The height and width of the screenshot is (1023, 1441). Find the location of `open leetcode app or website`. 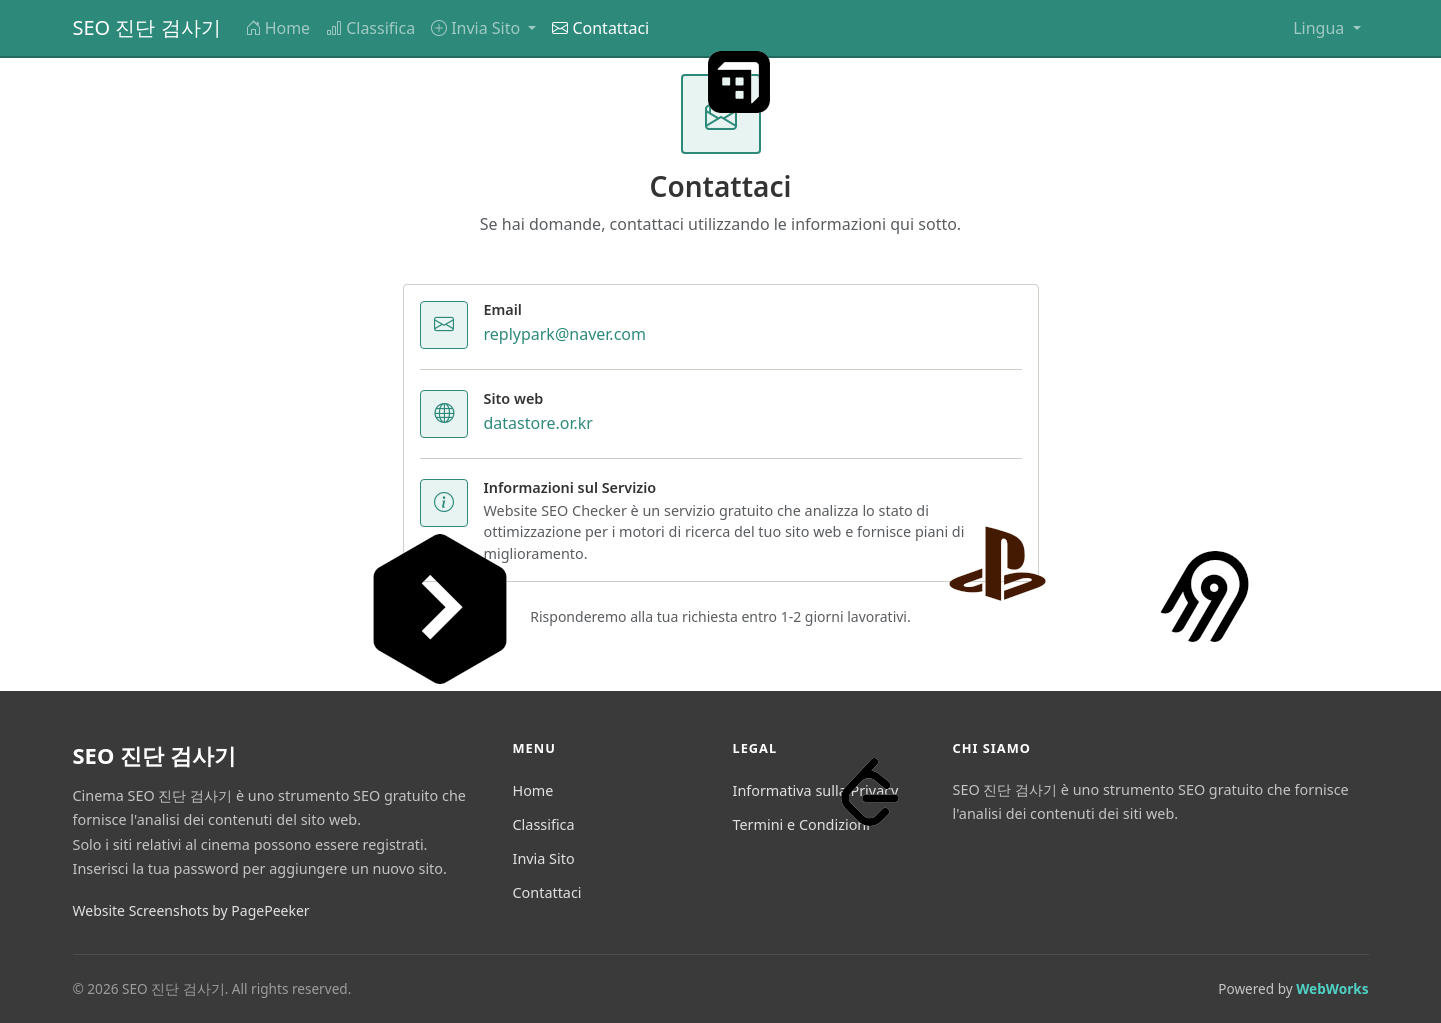

open leetcode app or website is located at coordinates (870, 792).